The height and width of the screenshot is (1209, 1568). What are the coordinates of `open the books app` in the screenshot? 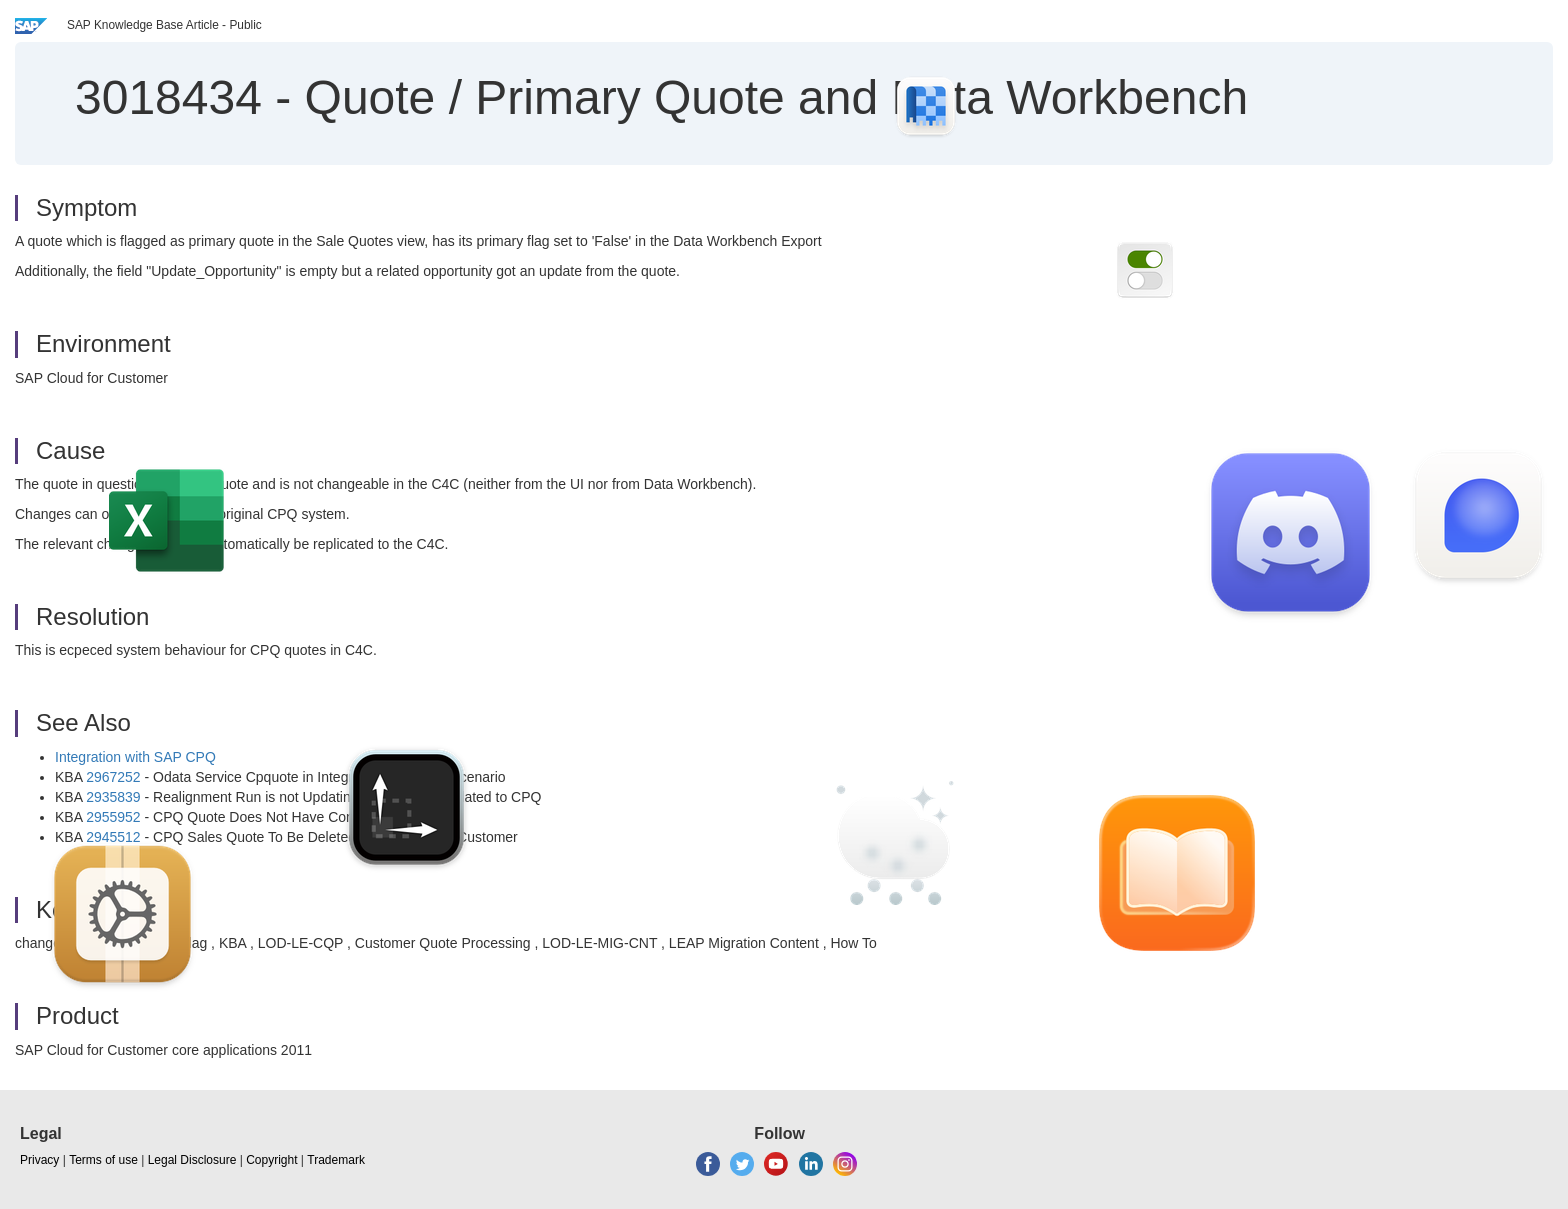 It's located at (1177, 873).